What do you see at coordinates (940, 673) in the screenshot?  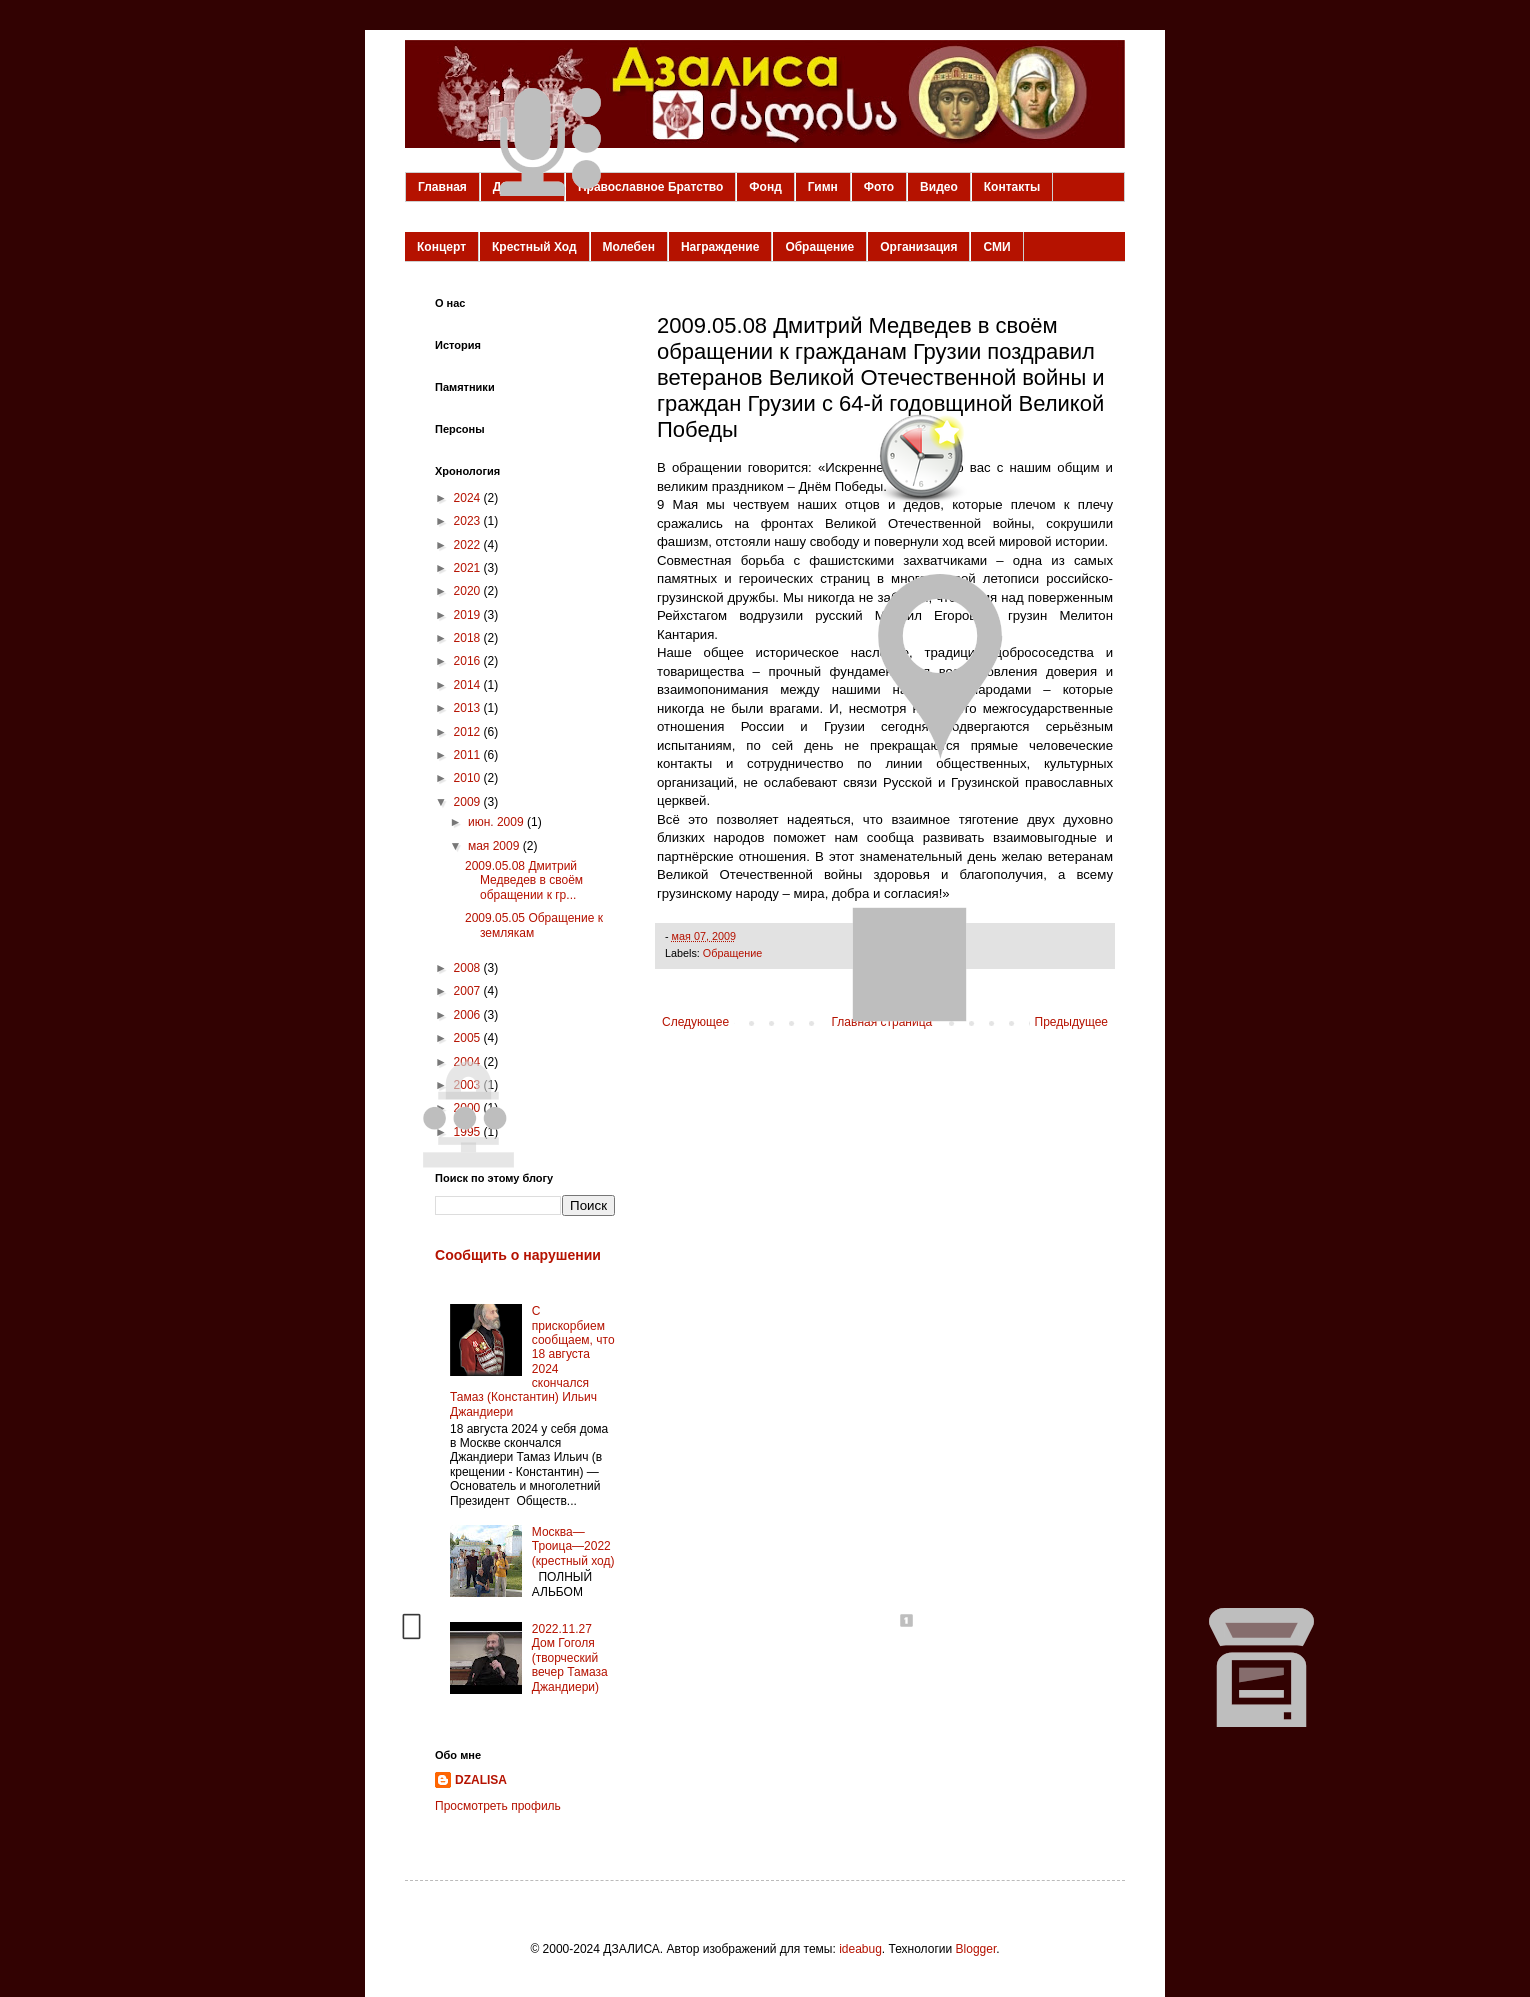 I see `mark or save a location on the map` at bounding box center [940, 673].